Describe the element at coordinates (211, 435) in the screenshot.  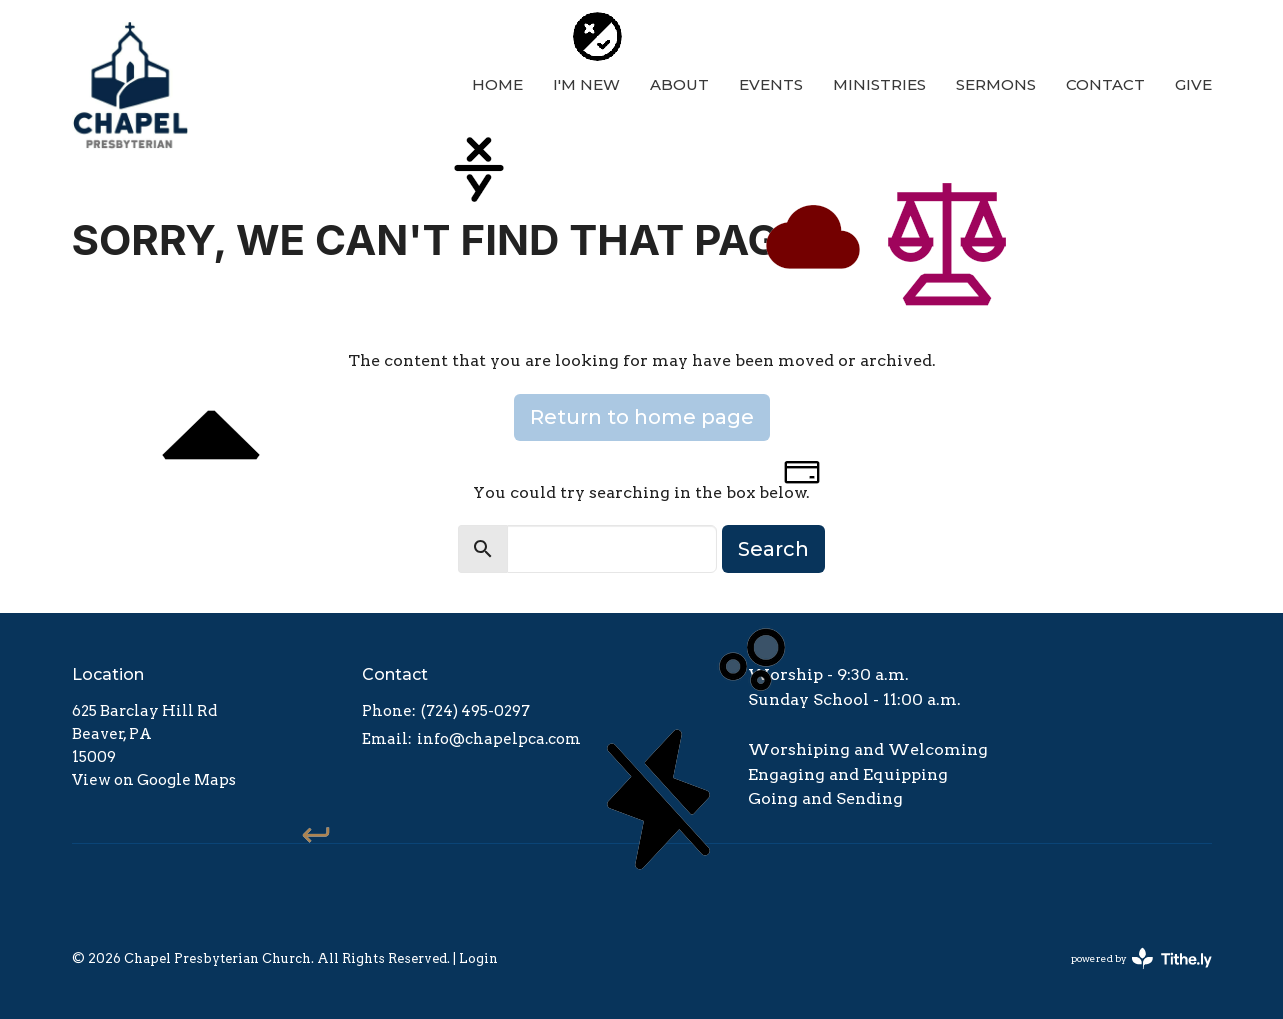
I see `collapse an expanded section or panel` at that location.